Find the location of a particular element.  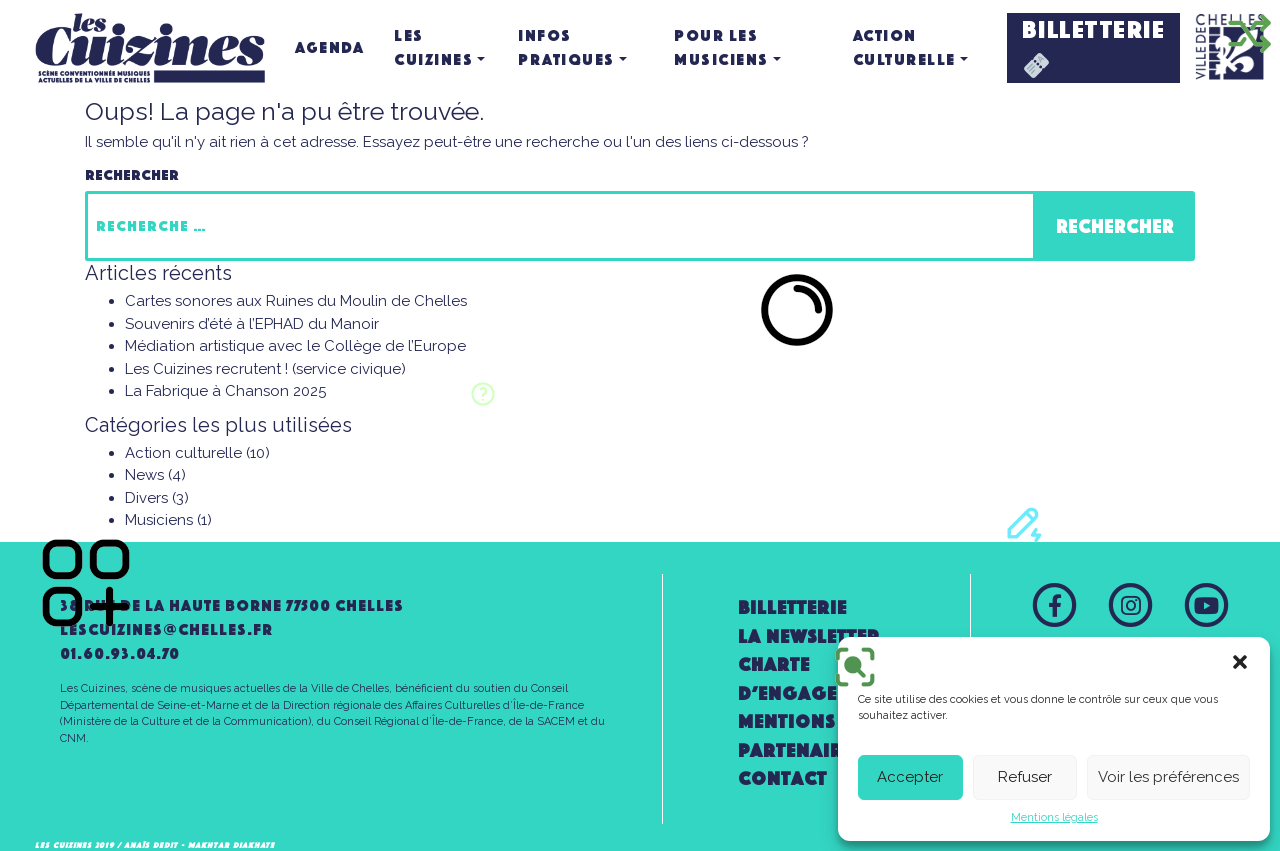

add a new widget or module is located at coordinates (86, 583).